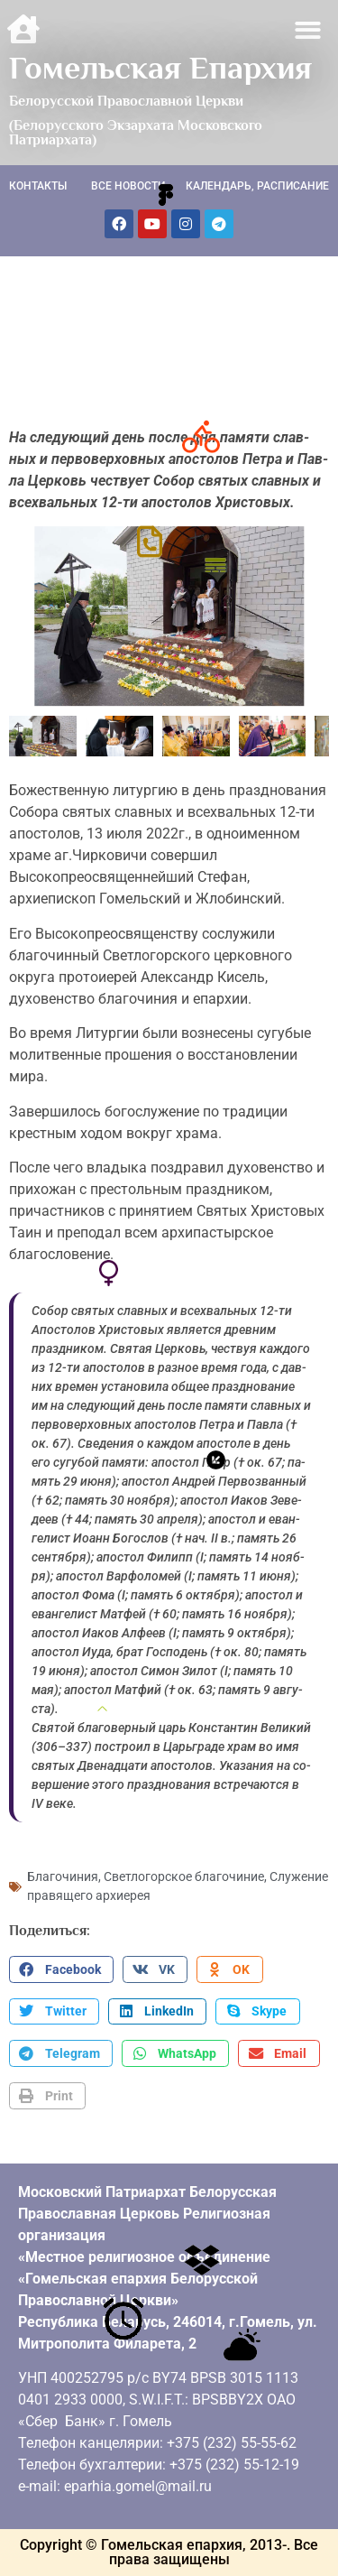  What do you see at coordinates (123, 2319) in the screenshot?
I see `set or view alarms` at bounding box center [123, 2319].